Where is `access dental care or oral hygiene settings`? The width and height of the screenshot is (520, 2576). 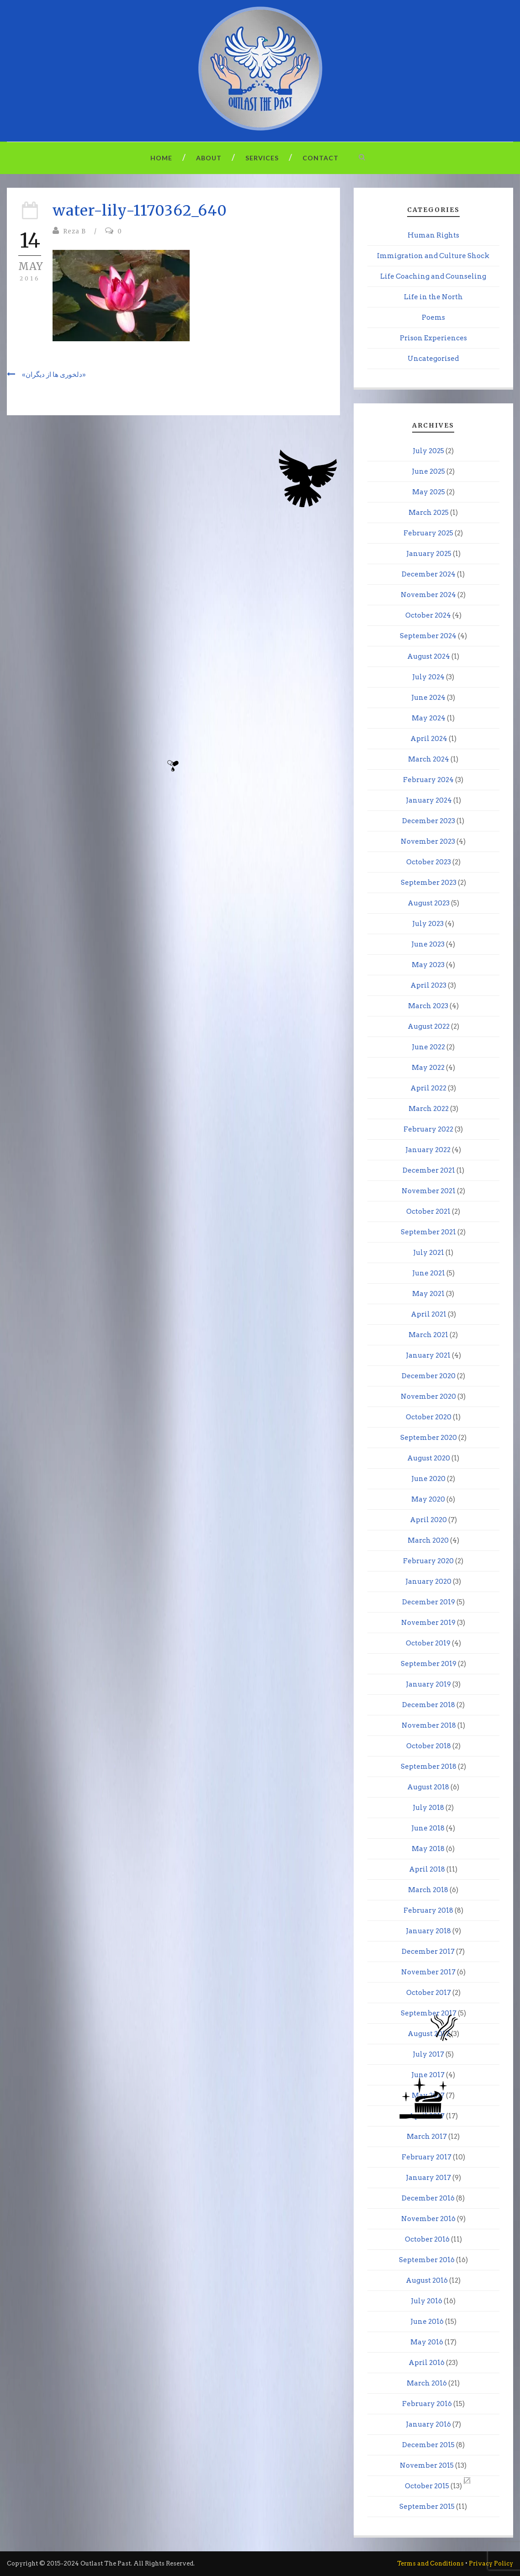
access dental care or oral hygiene settings is located at coordinates (423, 2100).